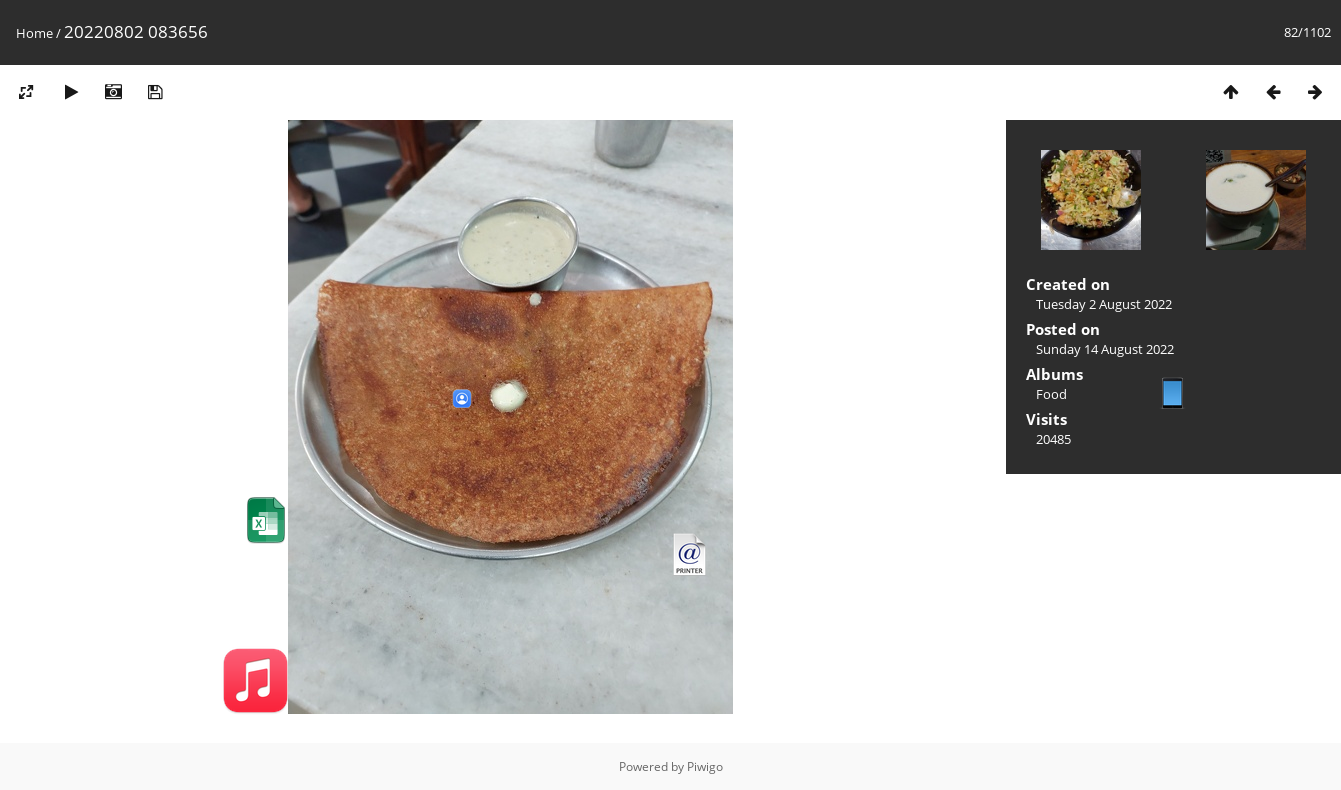 This screenshot has height=790, width=1341. Describe the element at coordinates (255, 680) in the screenshot. I see `open apple music app` at that location.